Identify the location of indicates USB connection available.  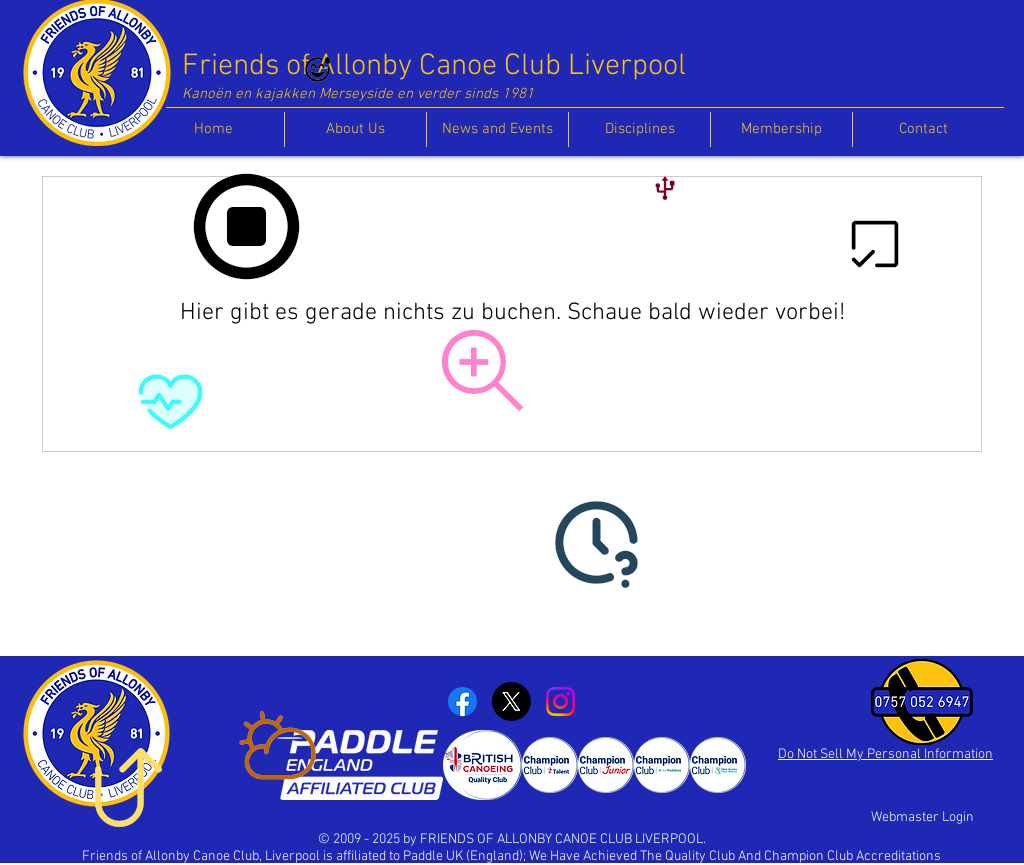
(665, 188).